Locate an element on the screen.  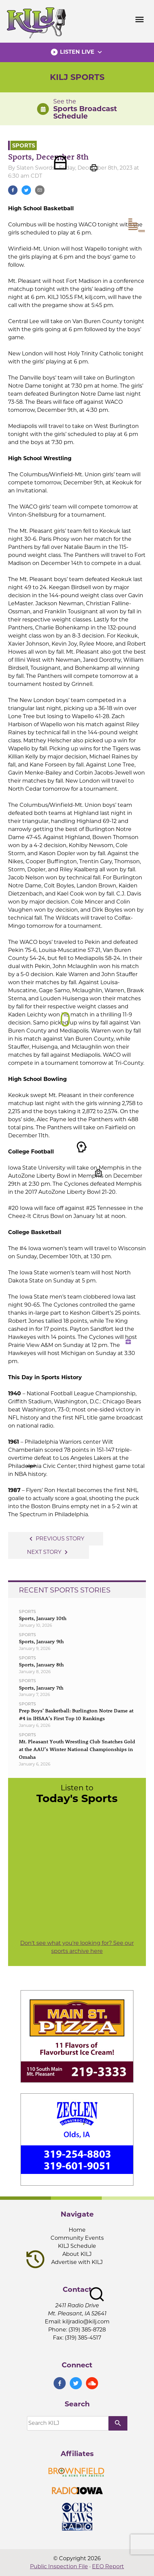
BEM (Block Element Modifier) methodology logo is located at coordinates (136, 225).